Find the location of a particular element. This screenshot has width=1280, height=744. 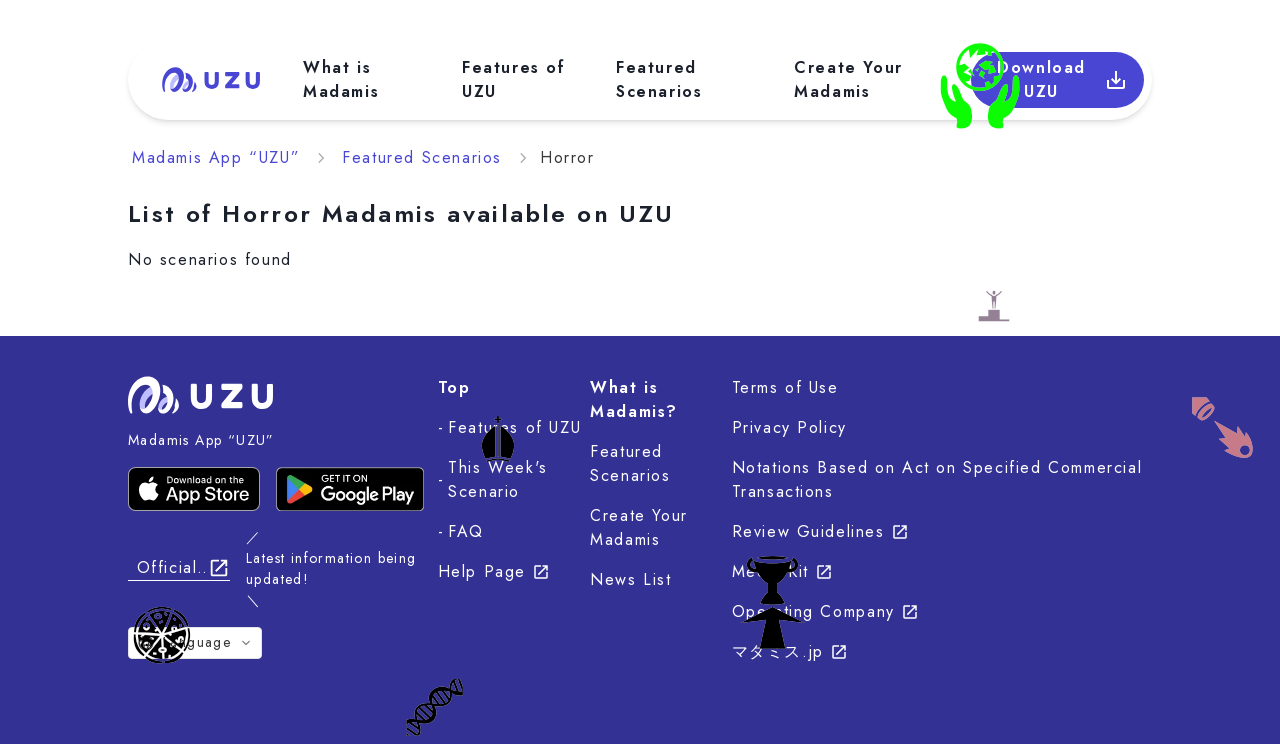

access genetic or DNA-related information is located at coordinates (434, 707).